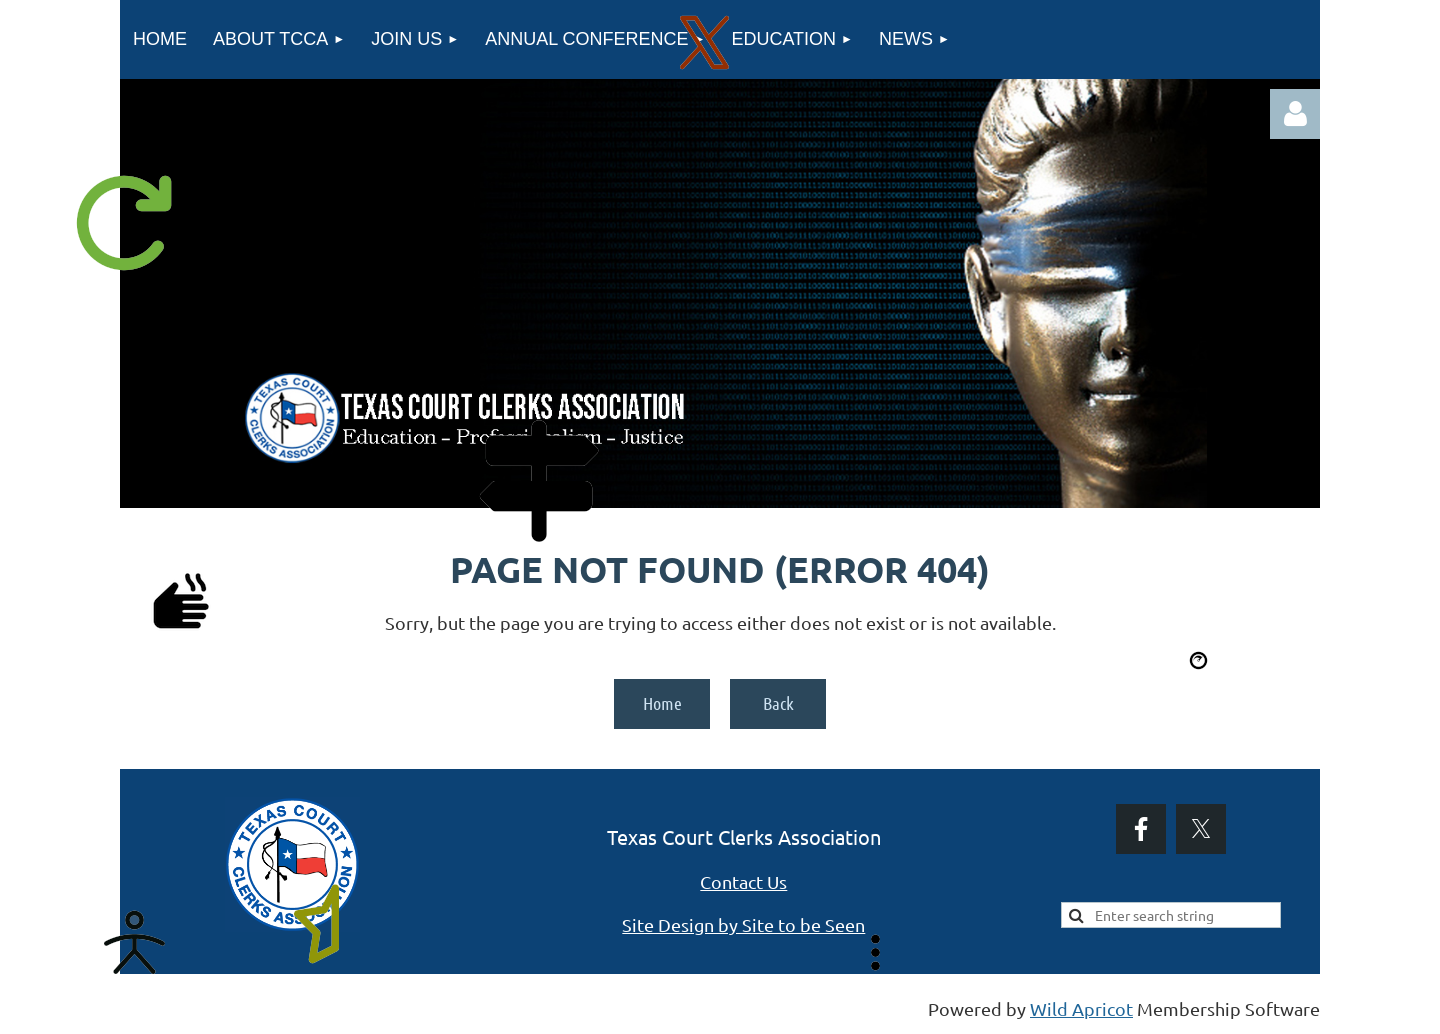 Image resolution: width=1440 pixels, height=1034 pixels. Describe the element at coordinates (1198, 660) in the screenshot. I see `cloudscale.ch cloud hosting service logo` at that location.